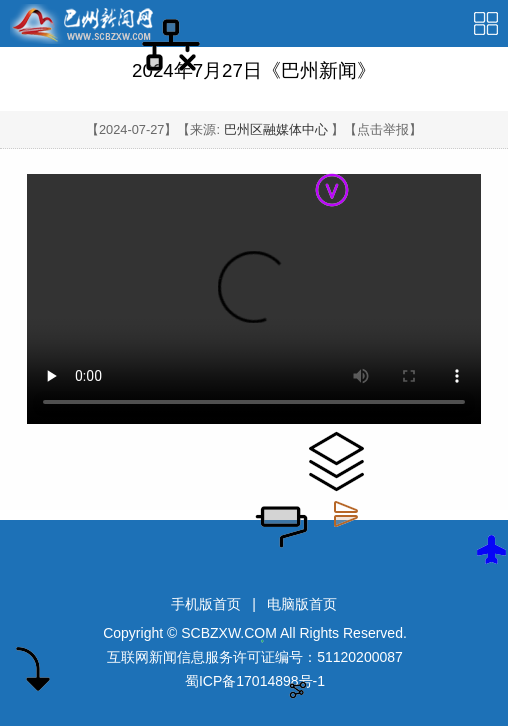  Describe the element at coordinates (491, 549) in the screenshot. I see `enable airplane mode` at that location.